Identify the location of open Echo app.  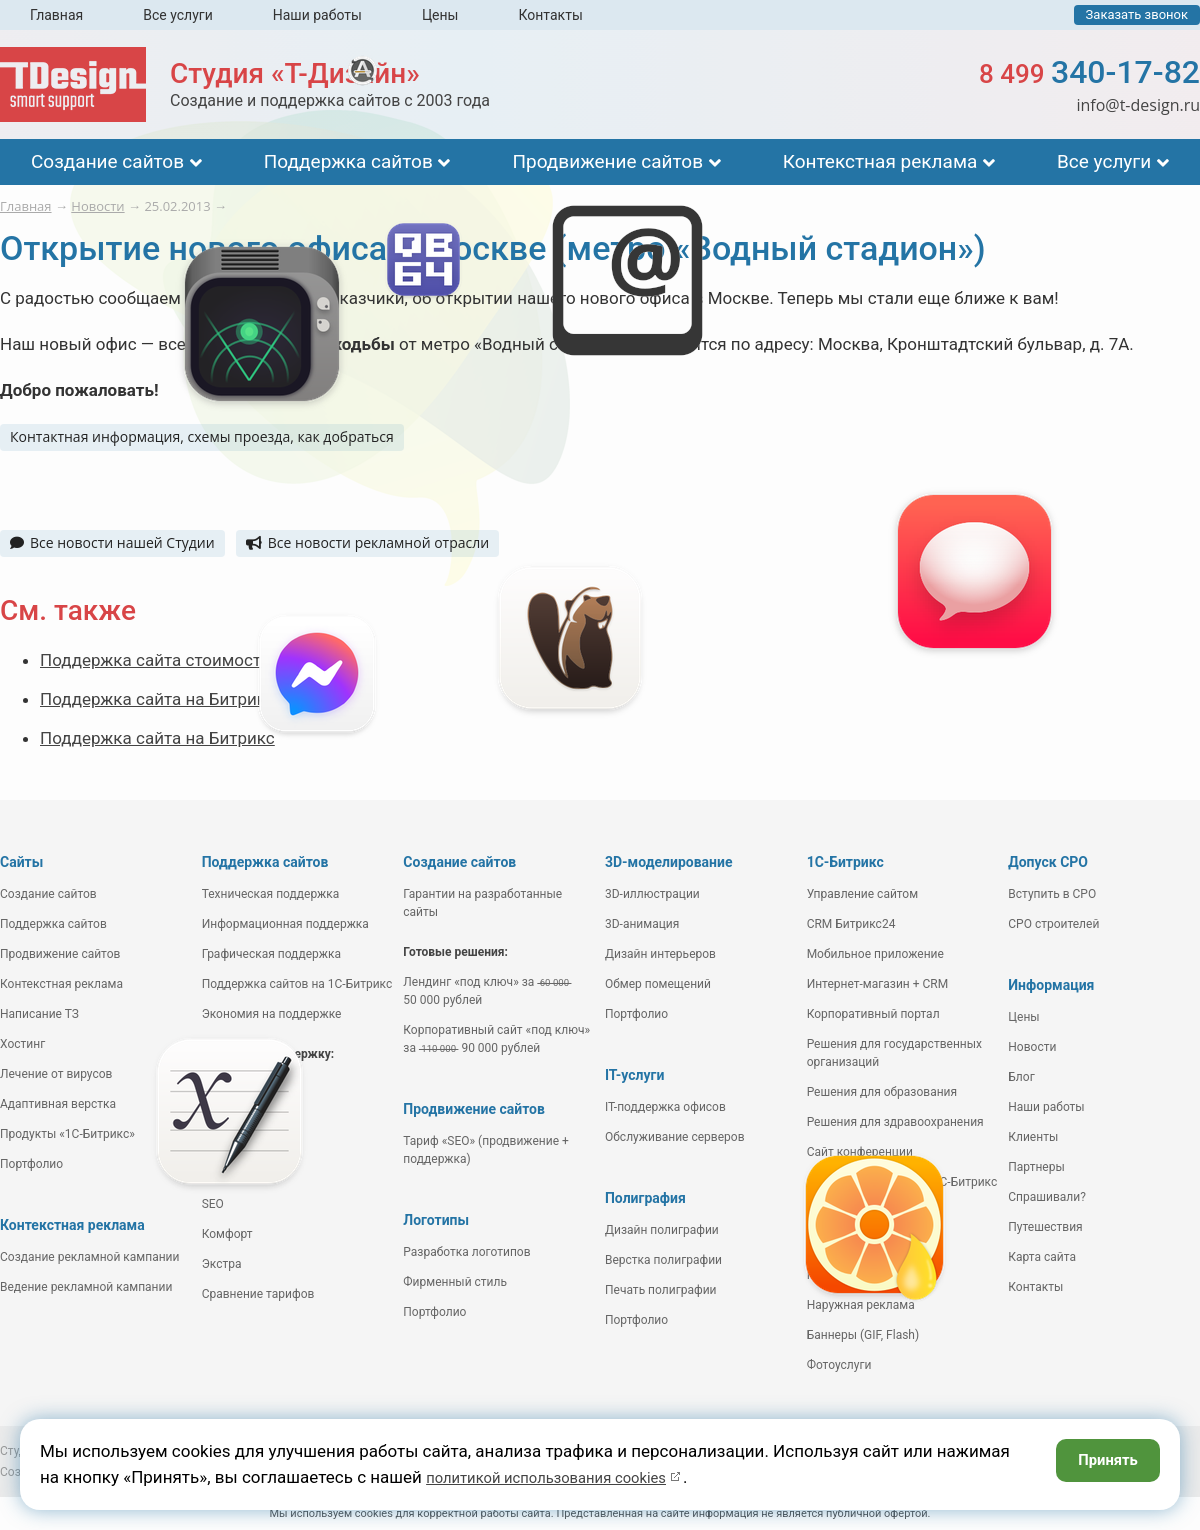
(262, 324).